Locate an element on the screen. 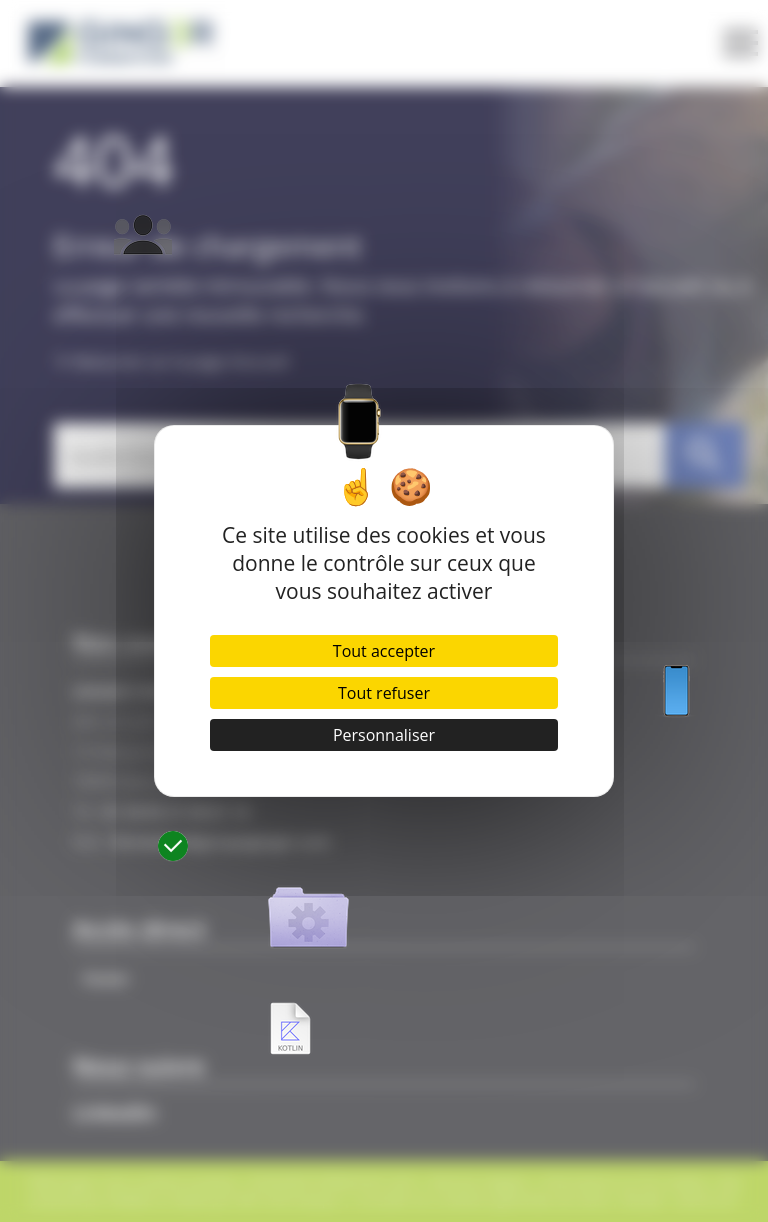  indicates file is synced and shared successfully is located at coordinates (173, 846).